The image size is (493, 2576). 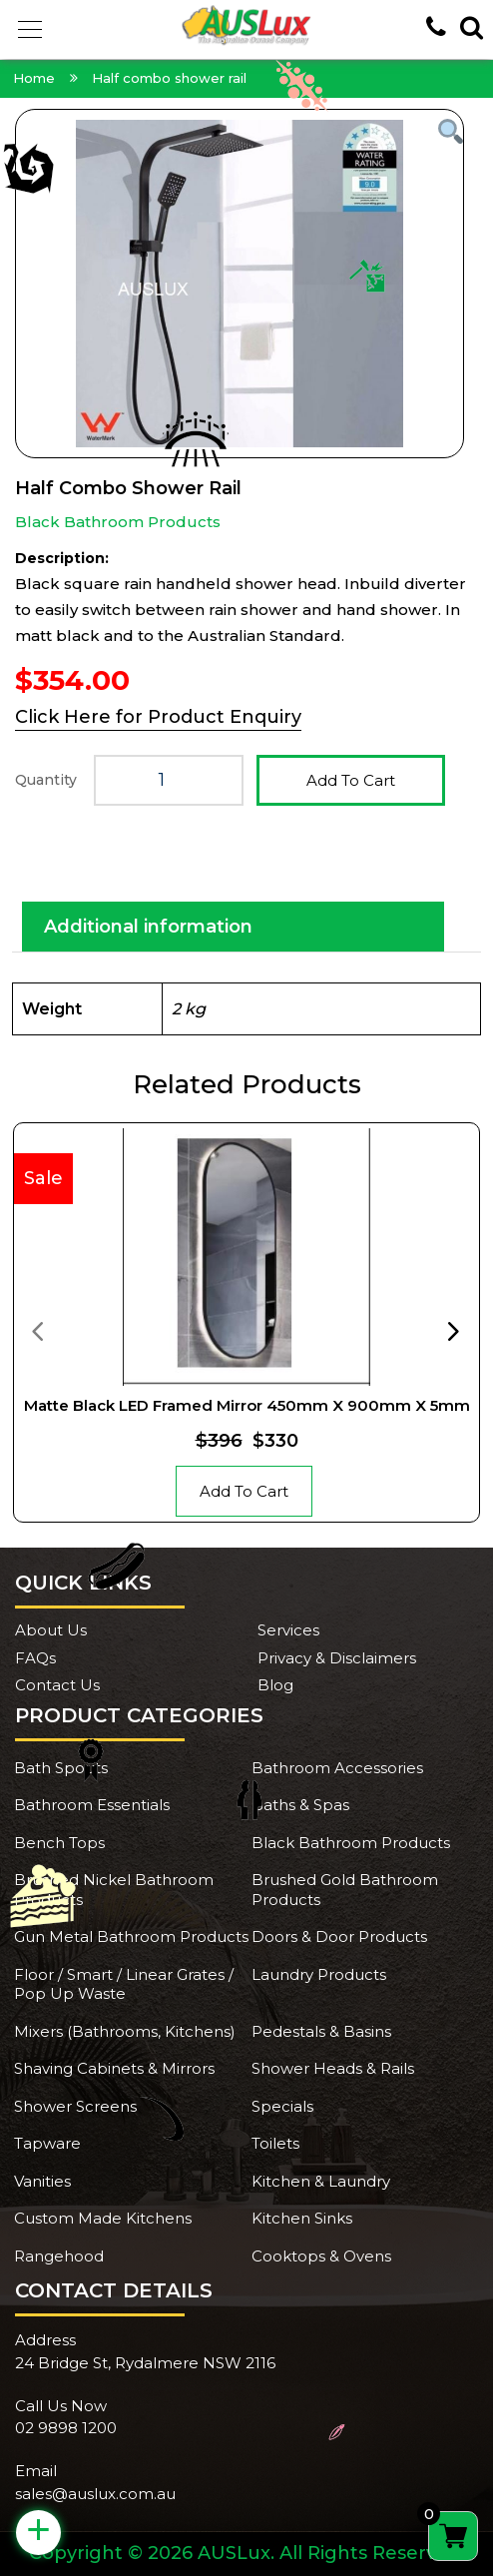 What do you see at coordinates (116, 1566) in the screenshot?
I see `browse food or restaurant options` at bounding box center [116, 1566].